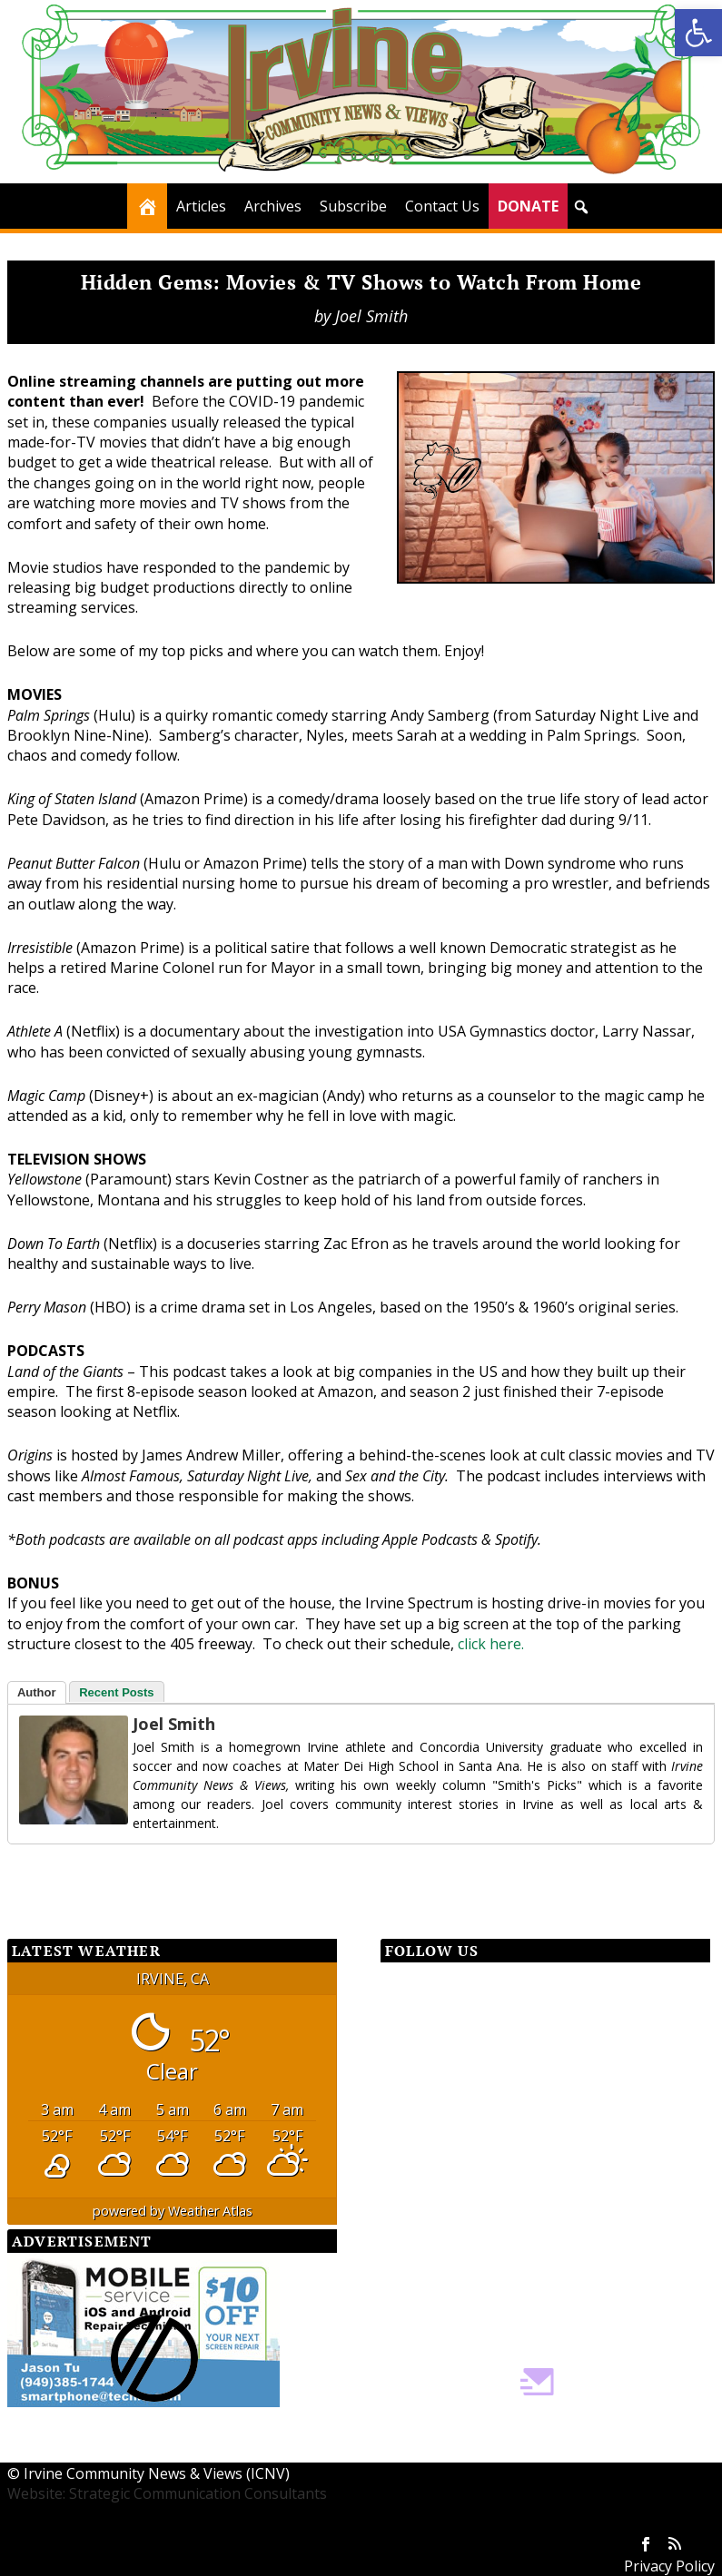 Image resolution: width=722 pixels, height=2576 pixels. What do you see at coordinates (539, 2382) in the screenshot?
I see `send an email or message` at bounding box center [539, 2382].